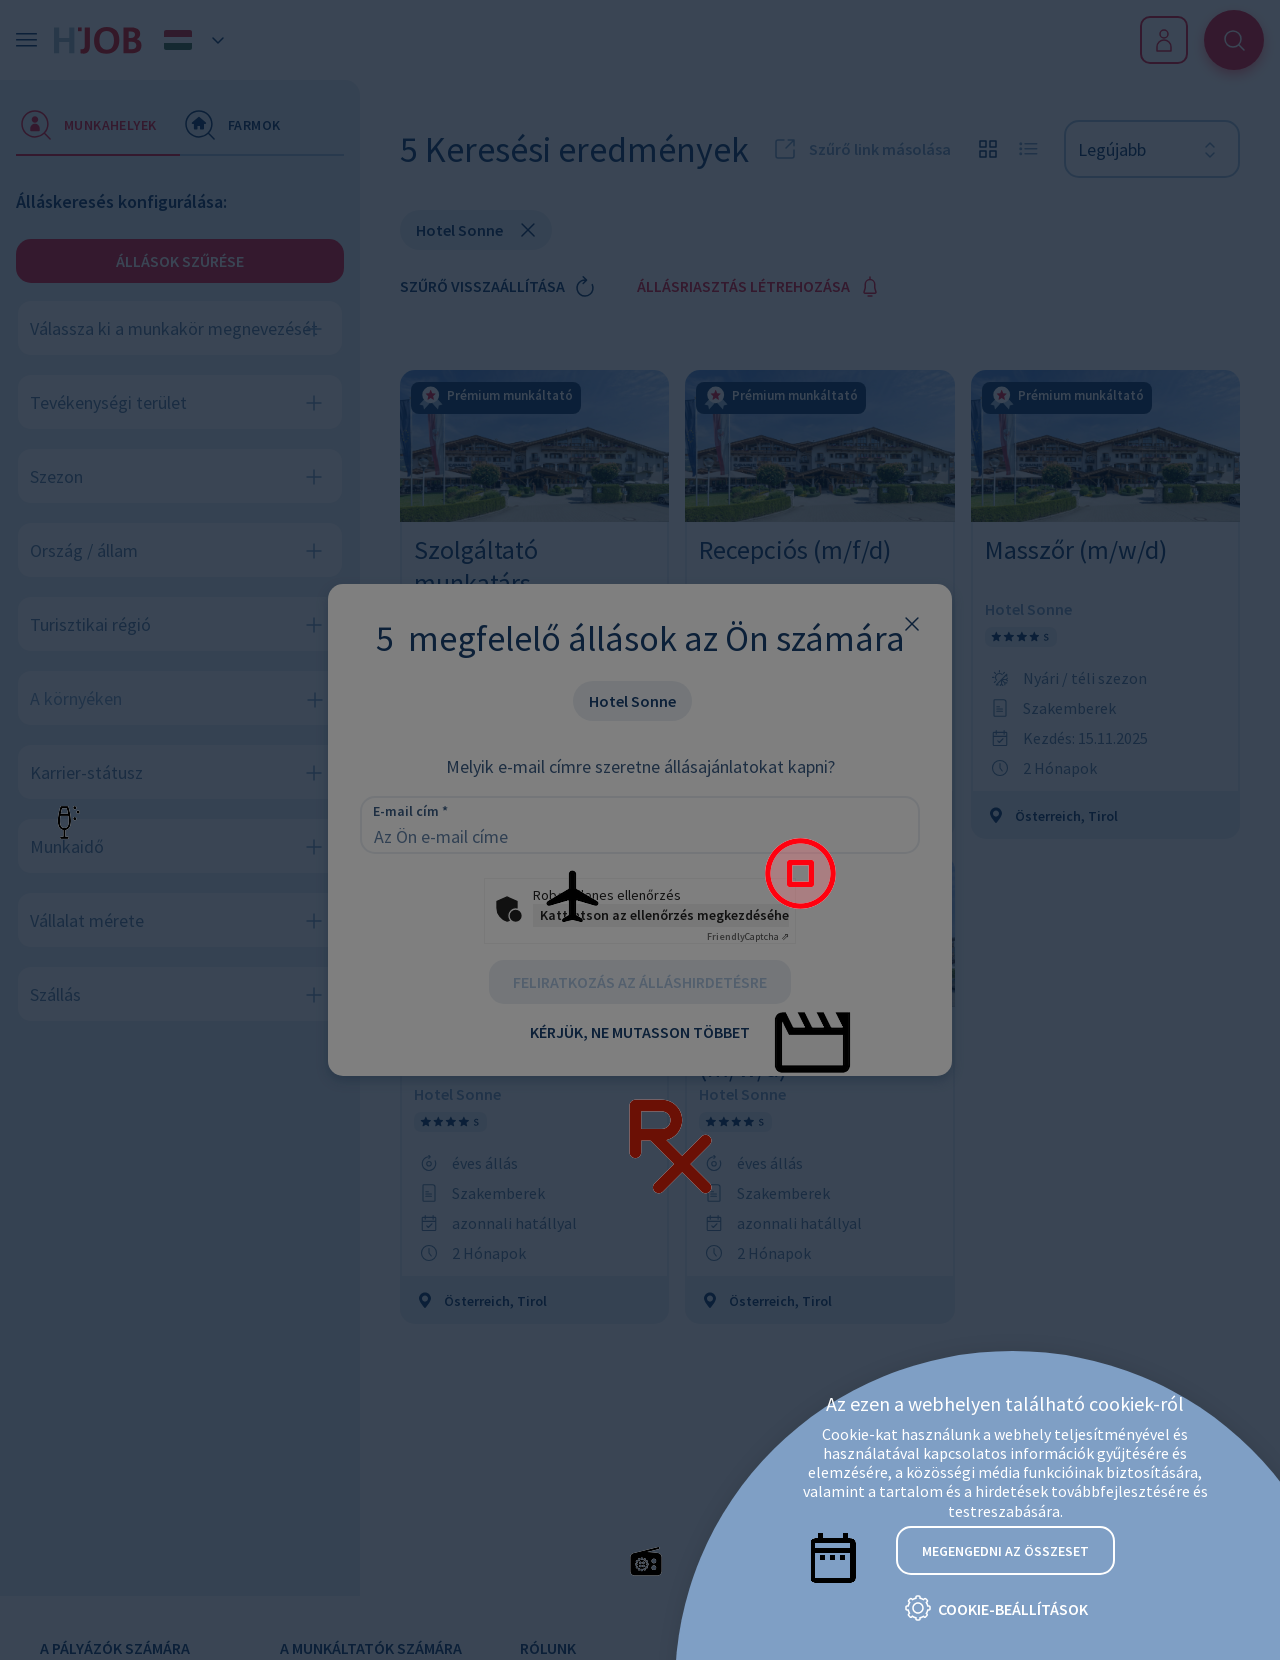 The image size is (1280, 1660). I want to click on celebrate an achievement or milestone, so click(65, 822).